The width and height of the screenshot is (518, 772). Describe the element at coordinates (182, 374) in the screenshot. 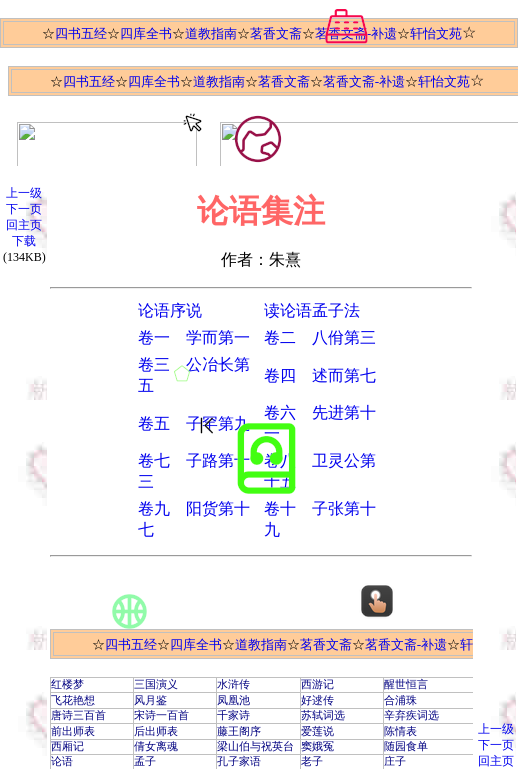

I see `pentagon shape indicator` at that location.